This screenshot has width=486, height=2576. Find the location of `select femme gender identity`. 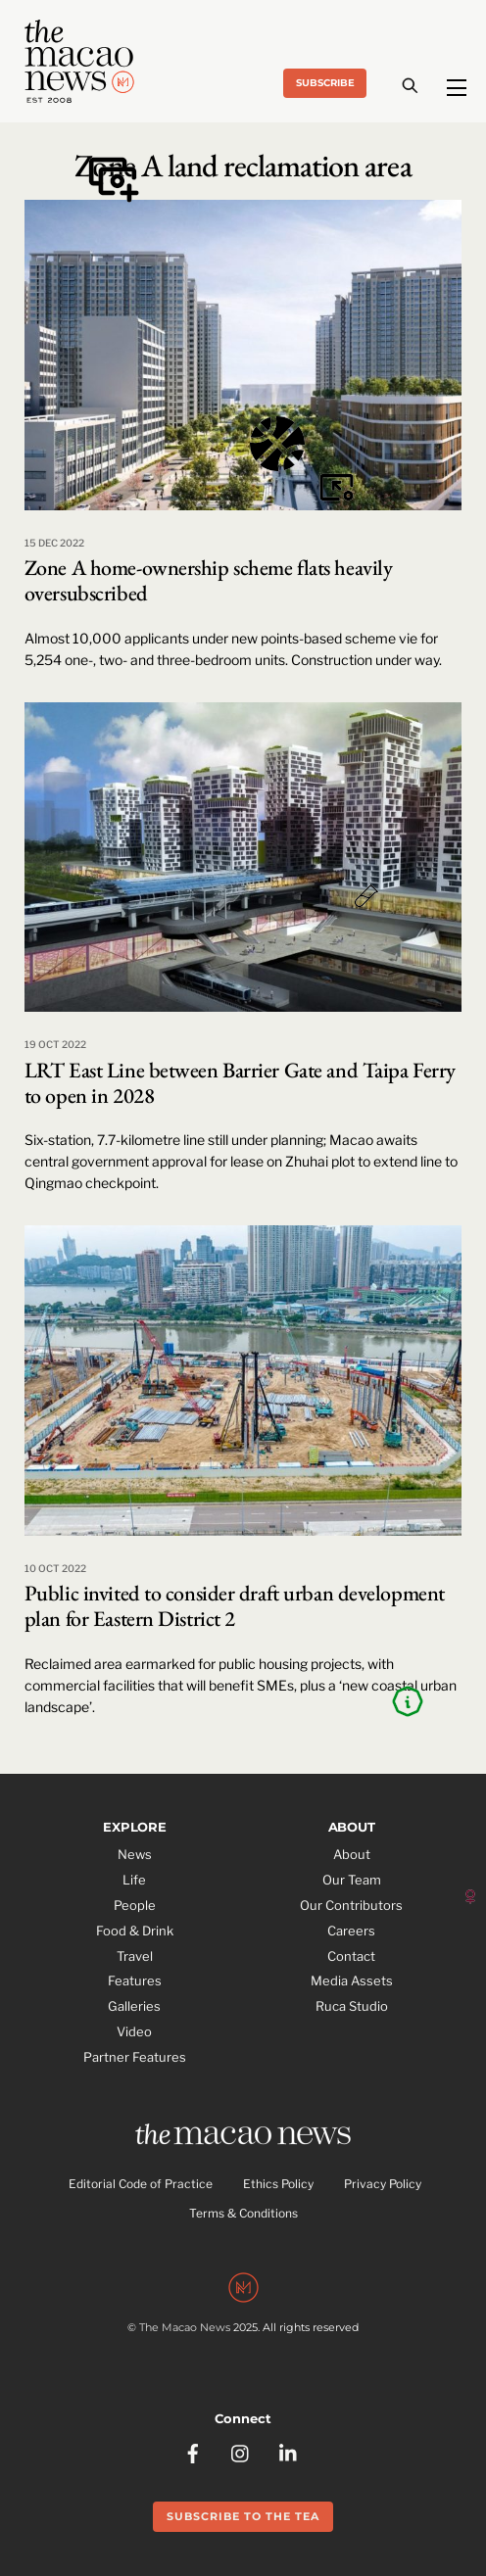

select femme gender identity is located at coordinates (470, 1896).